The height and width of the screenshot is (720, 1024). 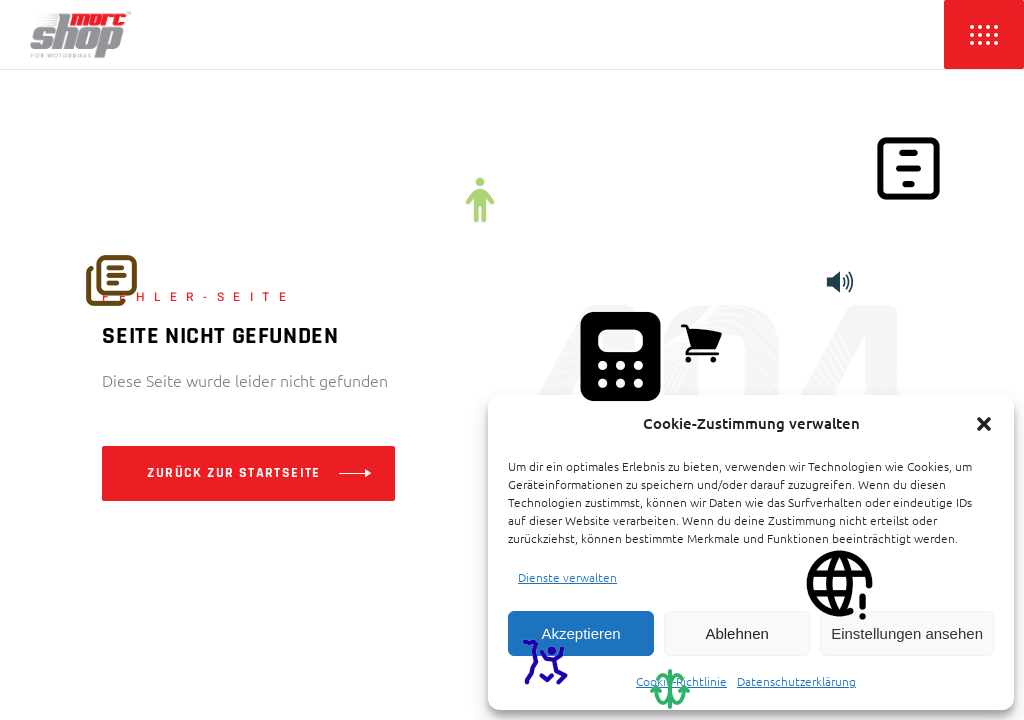 What do you see at coordinates (670, 689) in the screenshot?
I see `toggle magnetic snap or alignment` at bounding box center [670, 689].